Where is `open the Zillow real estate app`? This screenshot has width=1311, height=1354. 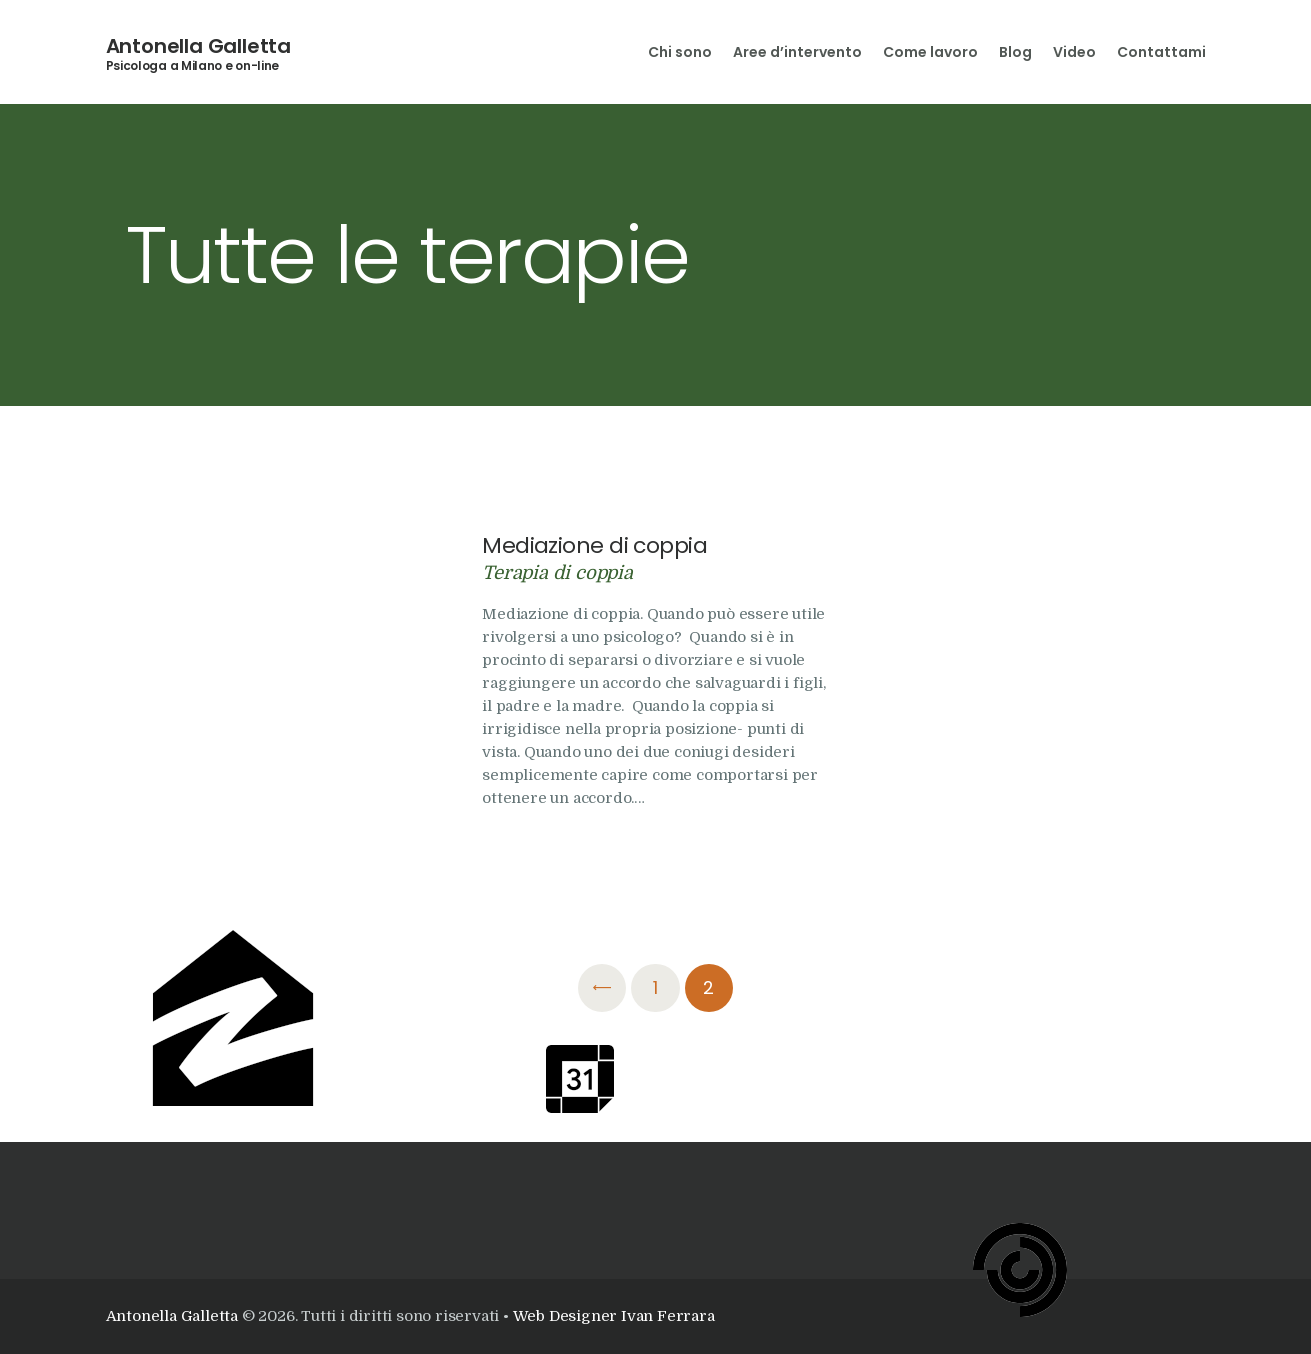 open the Zillow real estate app is located at coordinates (233, 1018).